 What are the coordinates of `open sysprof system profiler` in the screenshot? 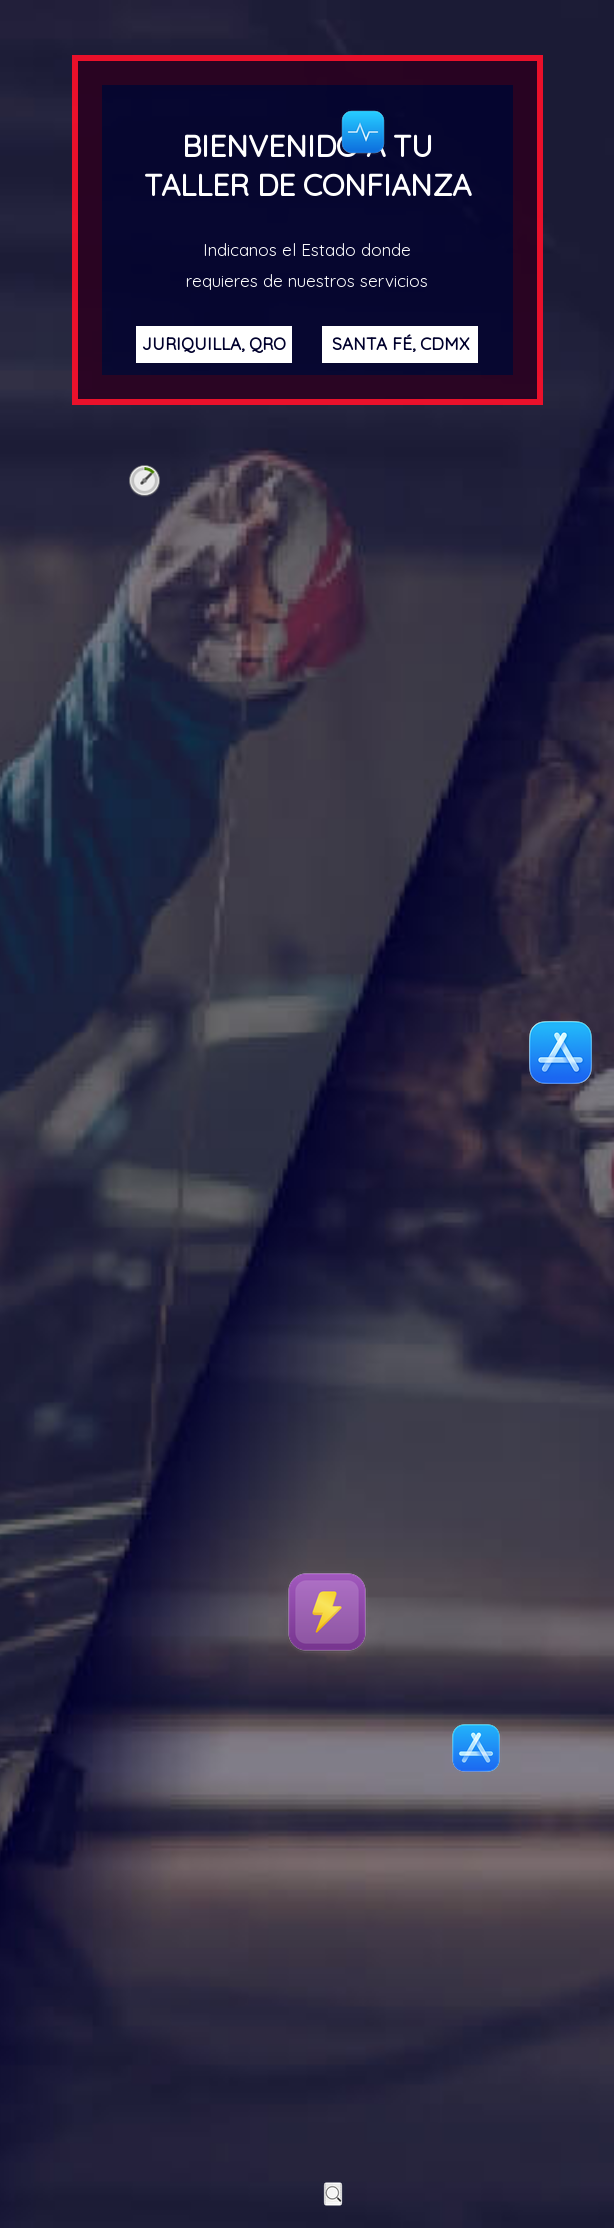 It's located at (144, 480).